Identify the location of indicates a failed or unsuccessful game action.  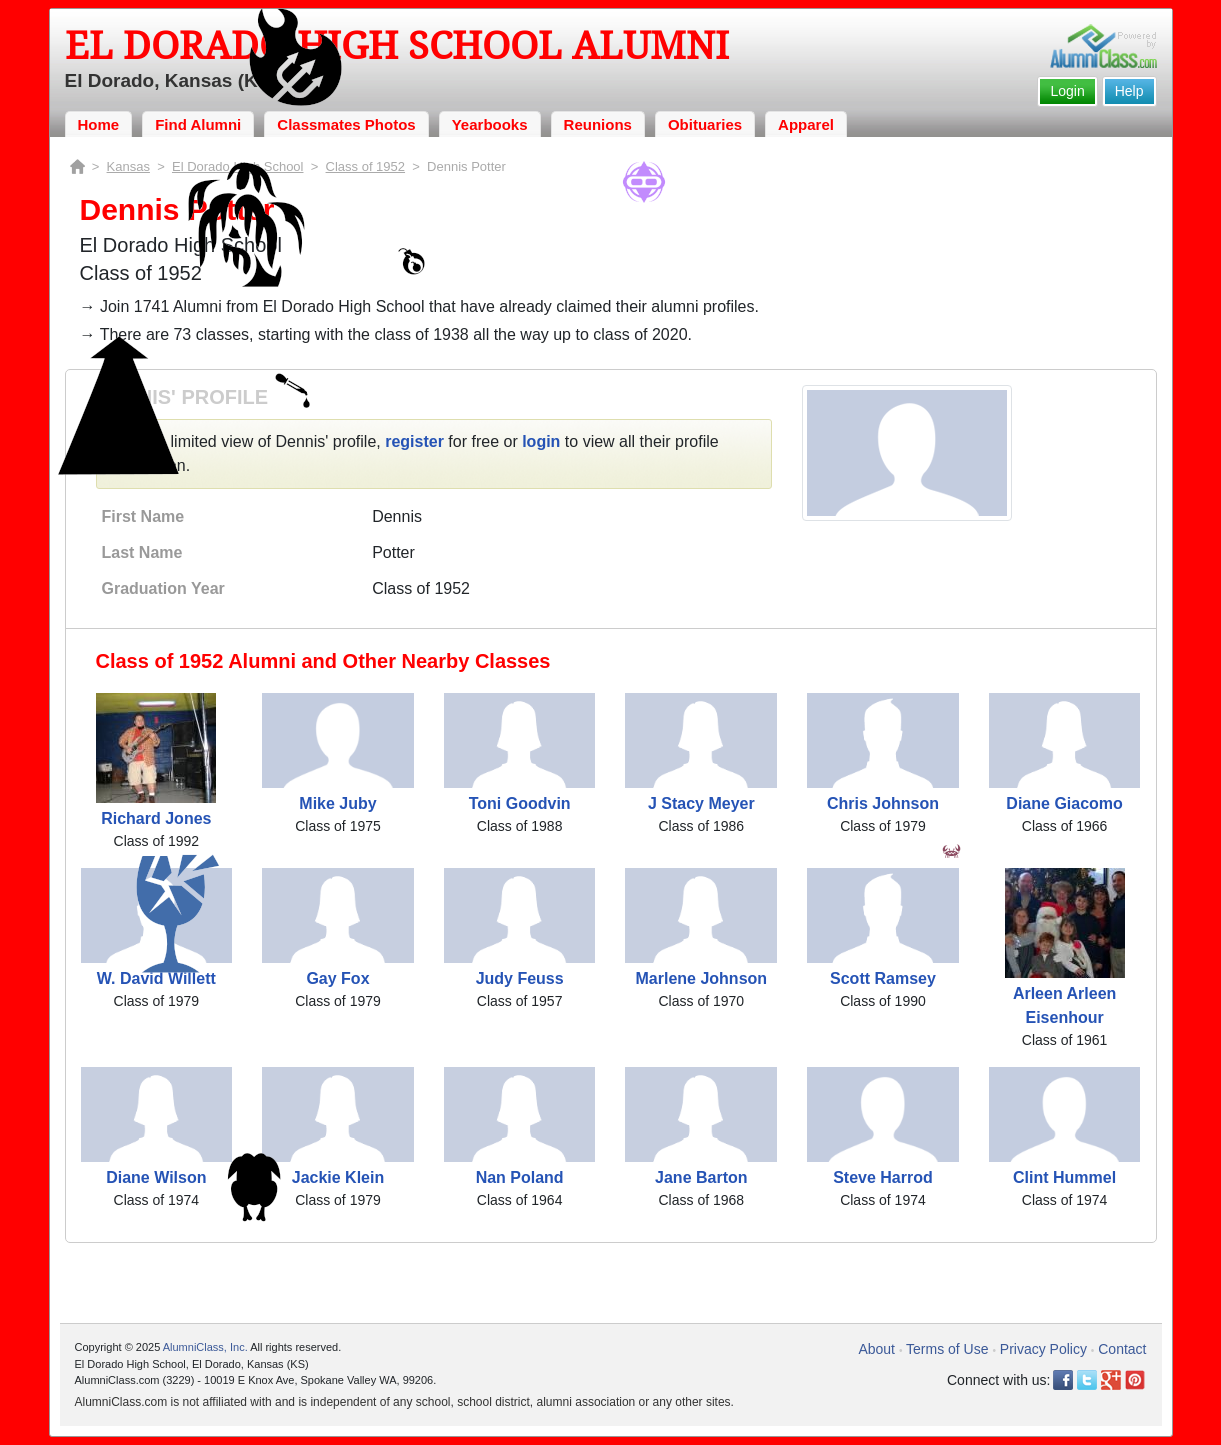
(951, 851).